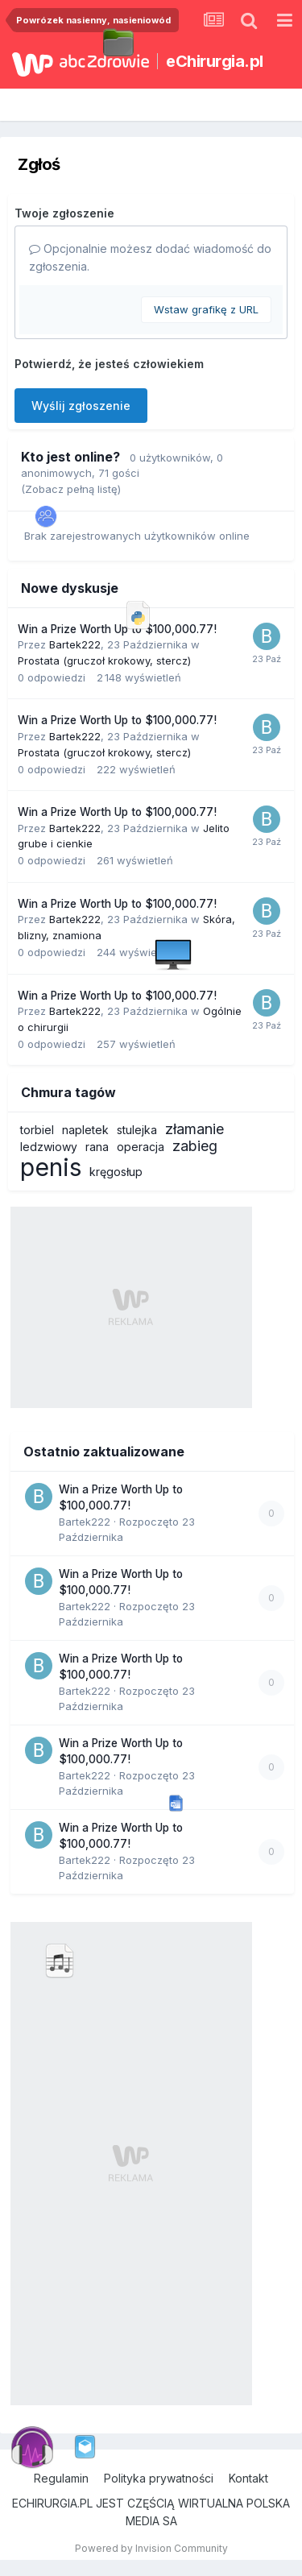 The width and height of the screenshot is (302, 2576). Describe the element at coordinates (32, 2447) in the screenshot. I see `audio headset device connected` at that location.